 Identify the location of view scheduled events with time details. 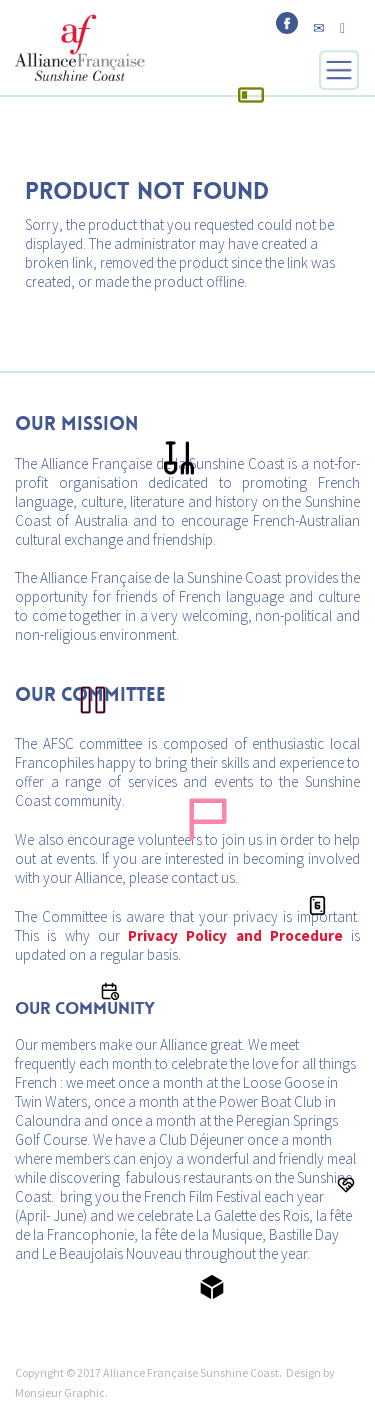
(110, 991).